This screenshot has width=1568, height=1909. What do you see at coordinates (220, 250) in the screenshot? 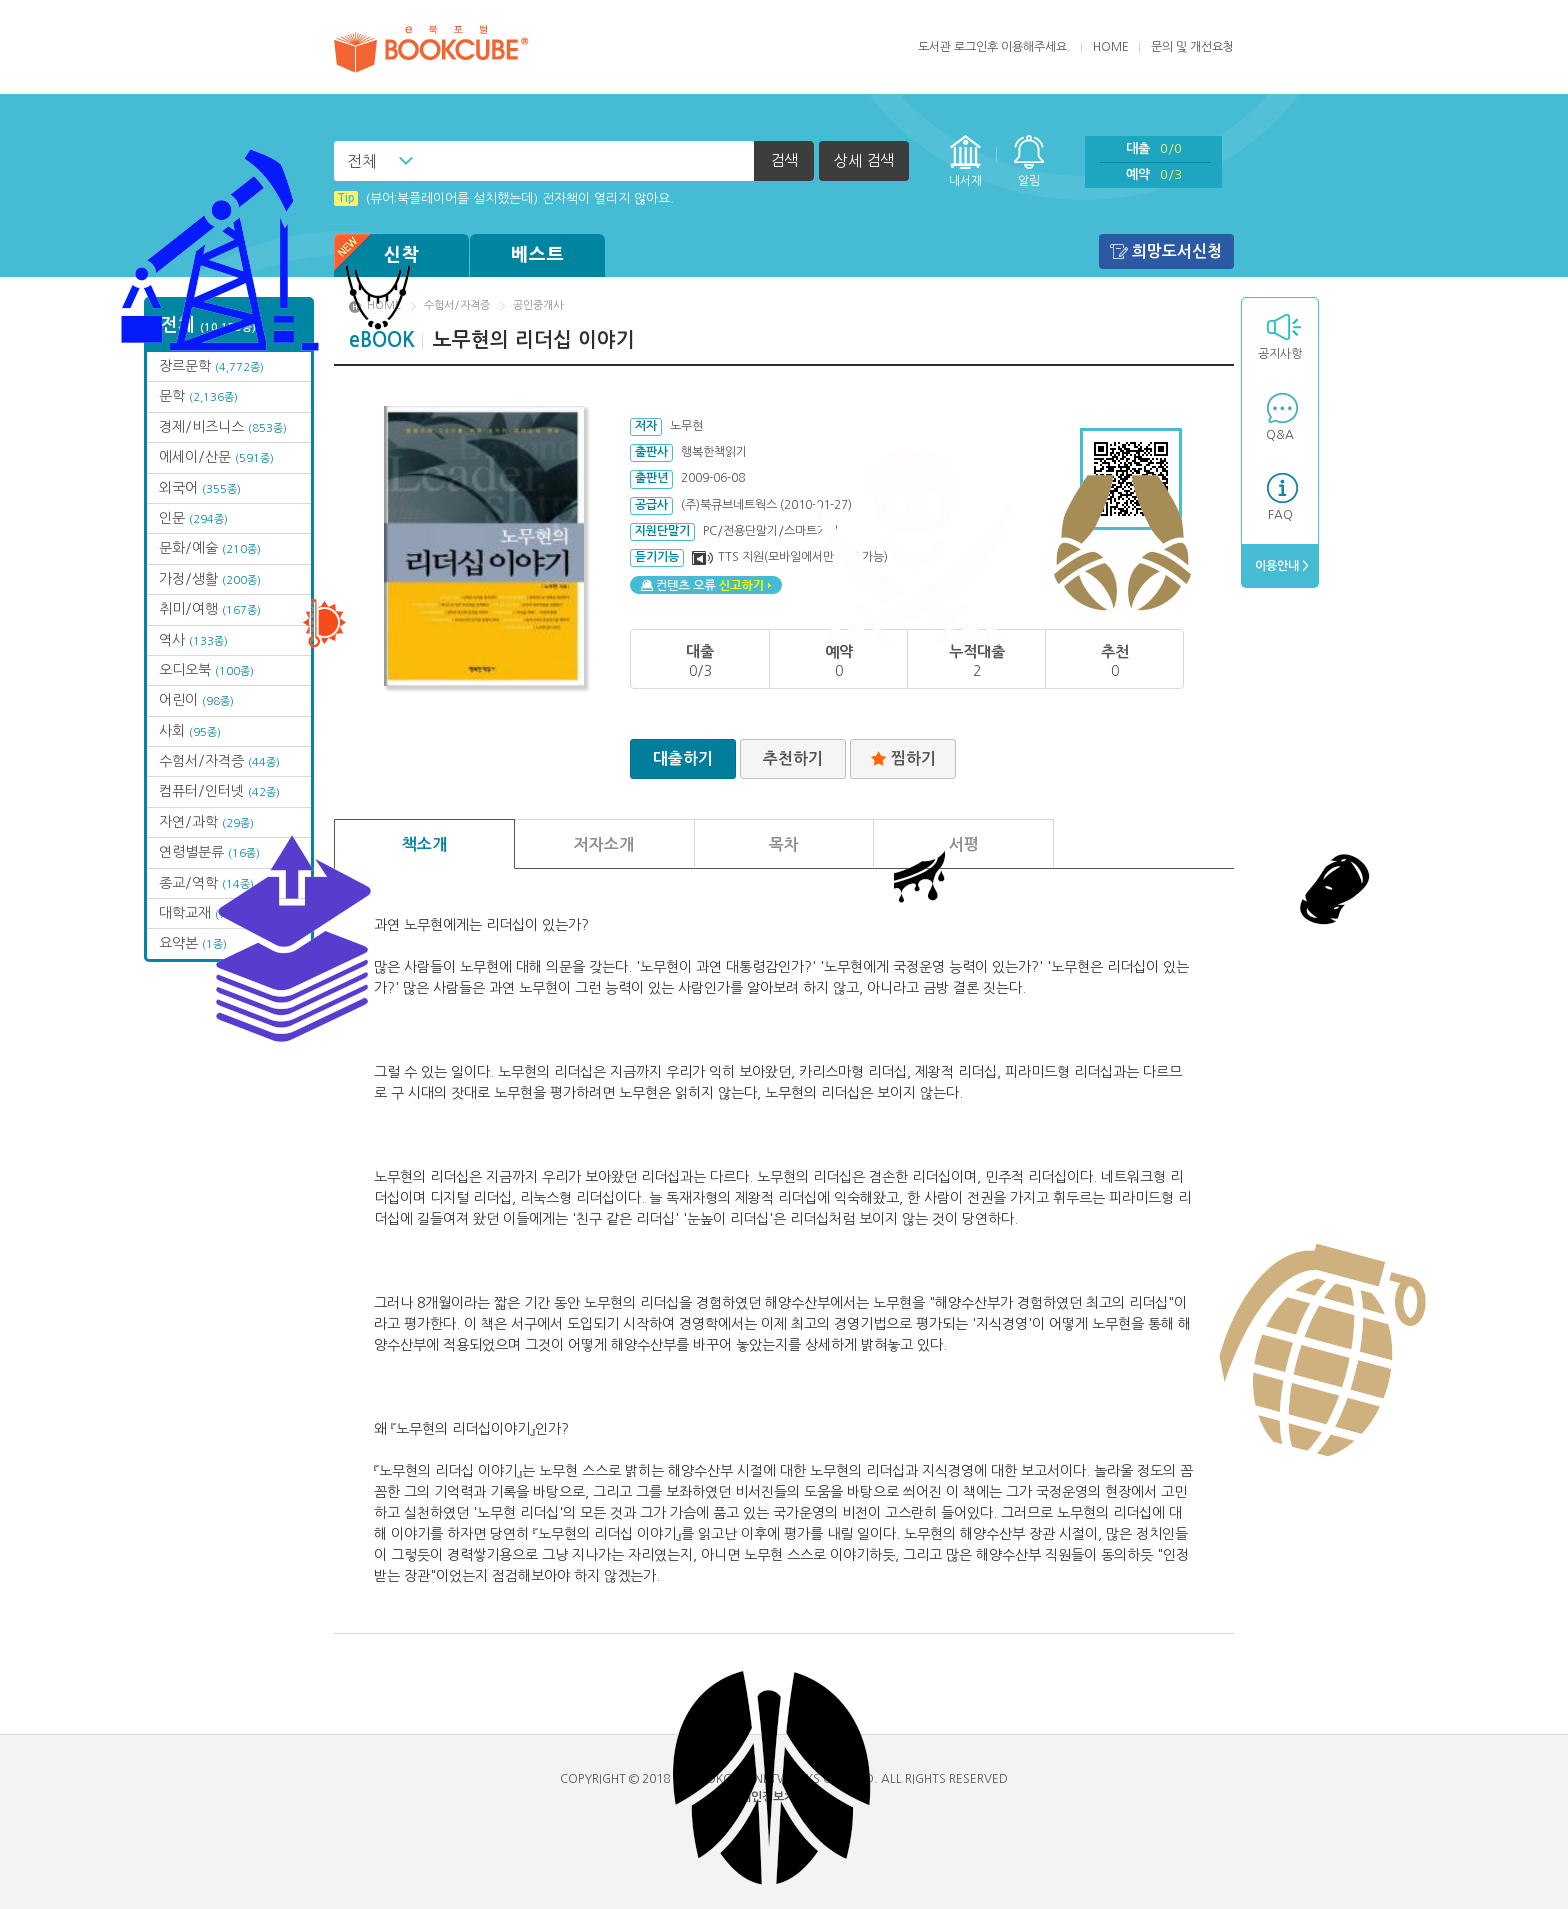
I see `access oil production or extraction features` at bounding box center [220, 250].